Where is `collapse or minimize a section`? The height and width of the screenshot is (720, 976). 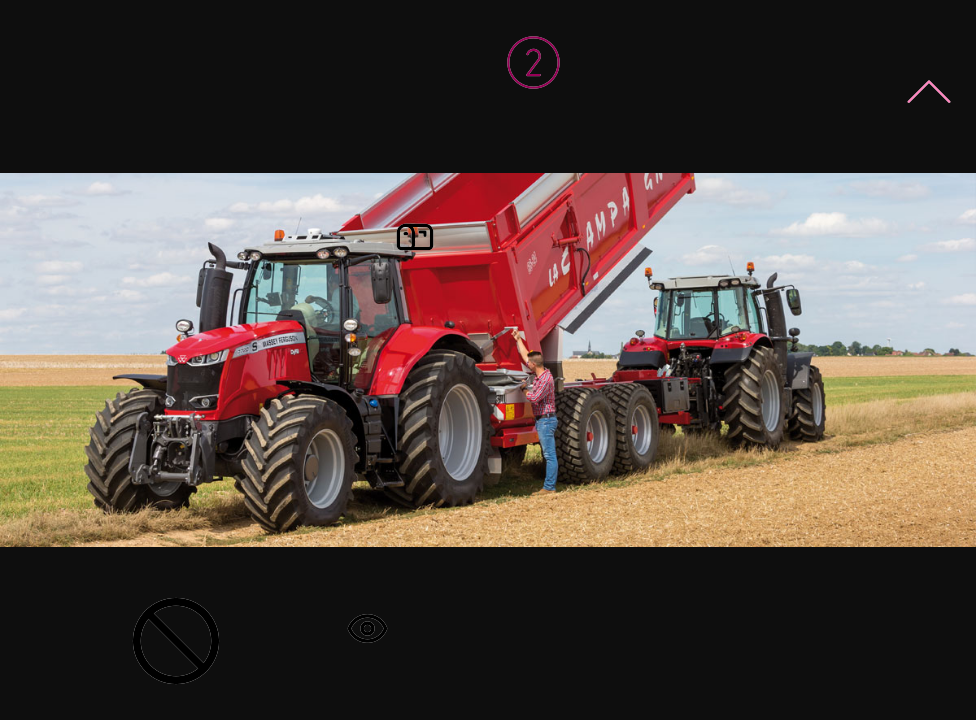 collapse or minimize a section is located at coordinates (929, 104).